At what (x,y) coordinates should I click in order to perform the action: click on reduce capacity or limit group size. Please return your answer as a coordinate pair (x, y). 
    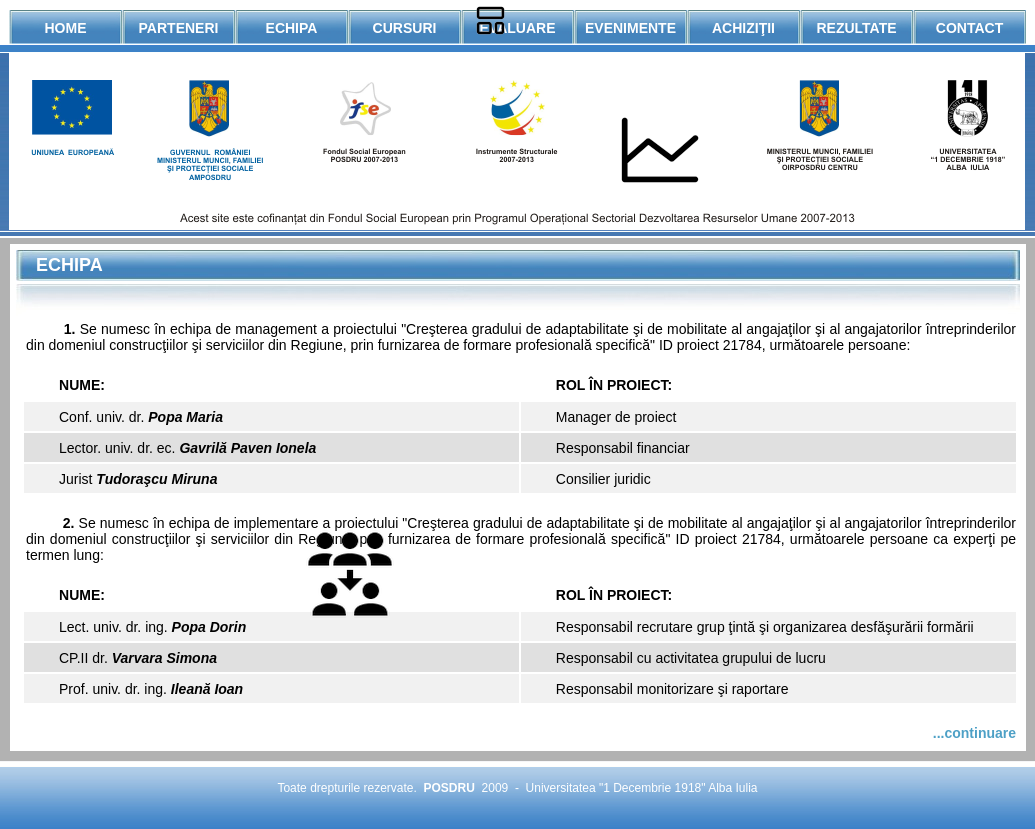
    Looking at the image, I should click on (350, 574).